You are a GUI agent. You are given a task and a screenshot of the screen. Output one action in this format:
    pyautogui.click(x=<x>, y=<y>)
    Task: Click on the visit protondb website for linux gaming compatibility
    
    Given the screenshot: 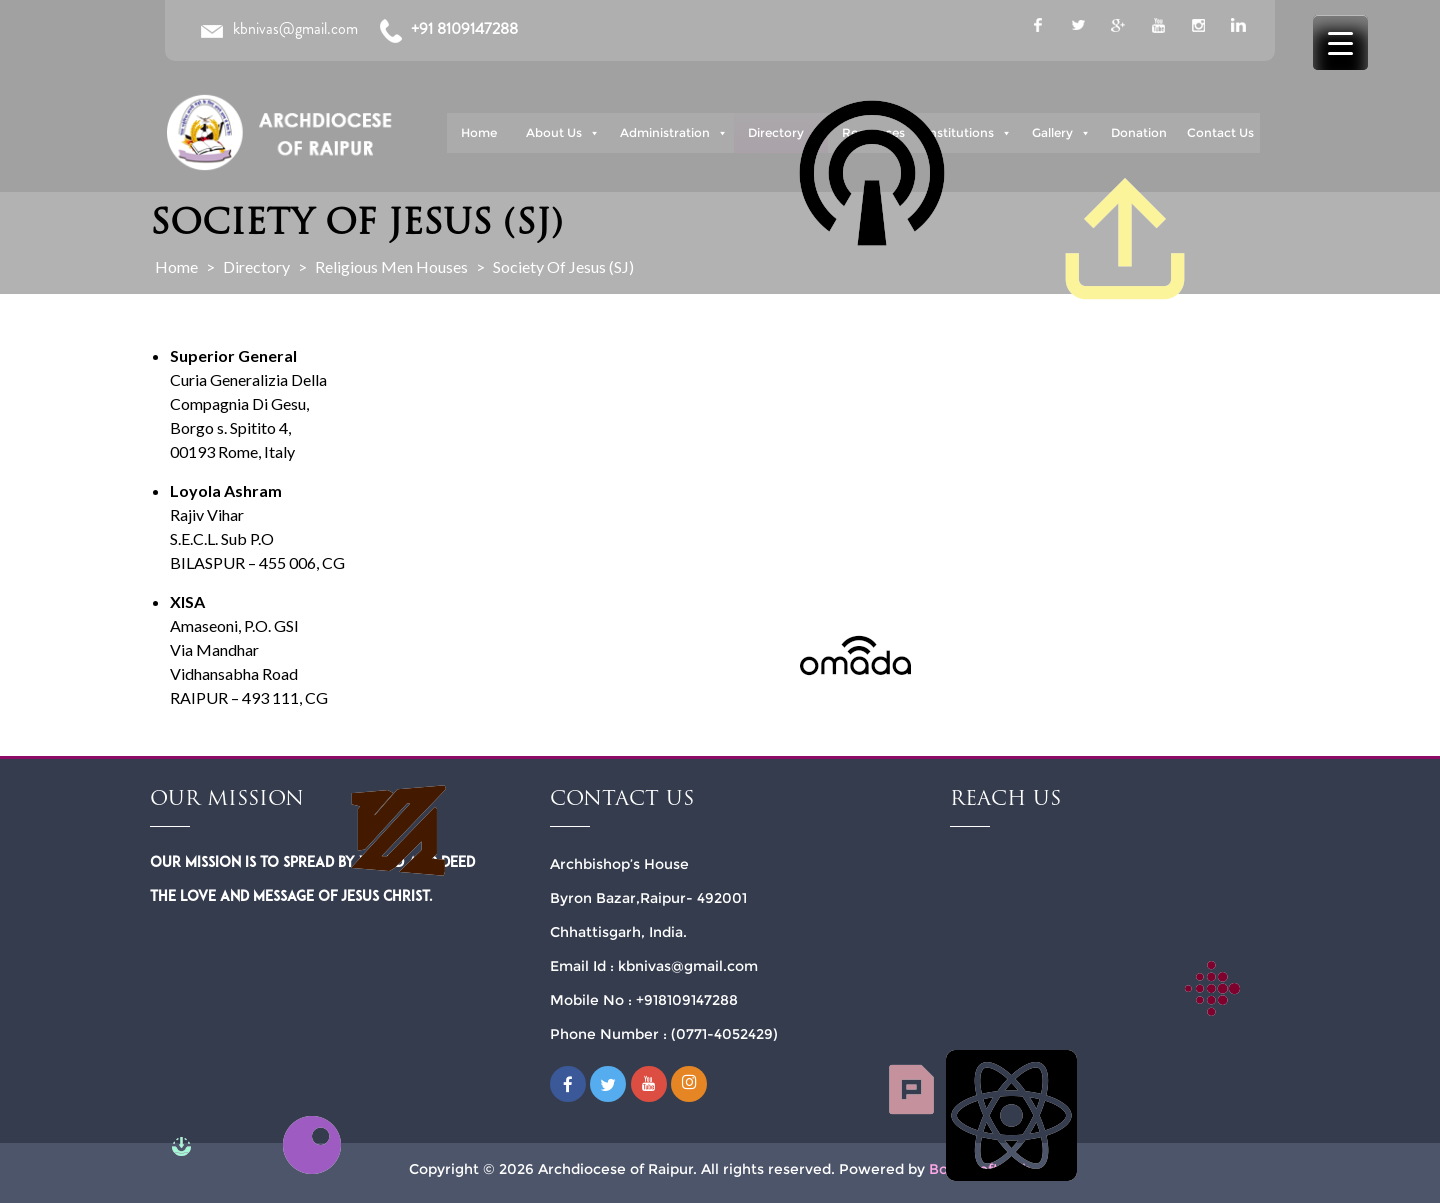 What is the action you would take?
    pyautogui.click(x=1011, y=1115)
    